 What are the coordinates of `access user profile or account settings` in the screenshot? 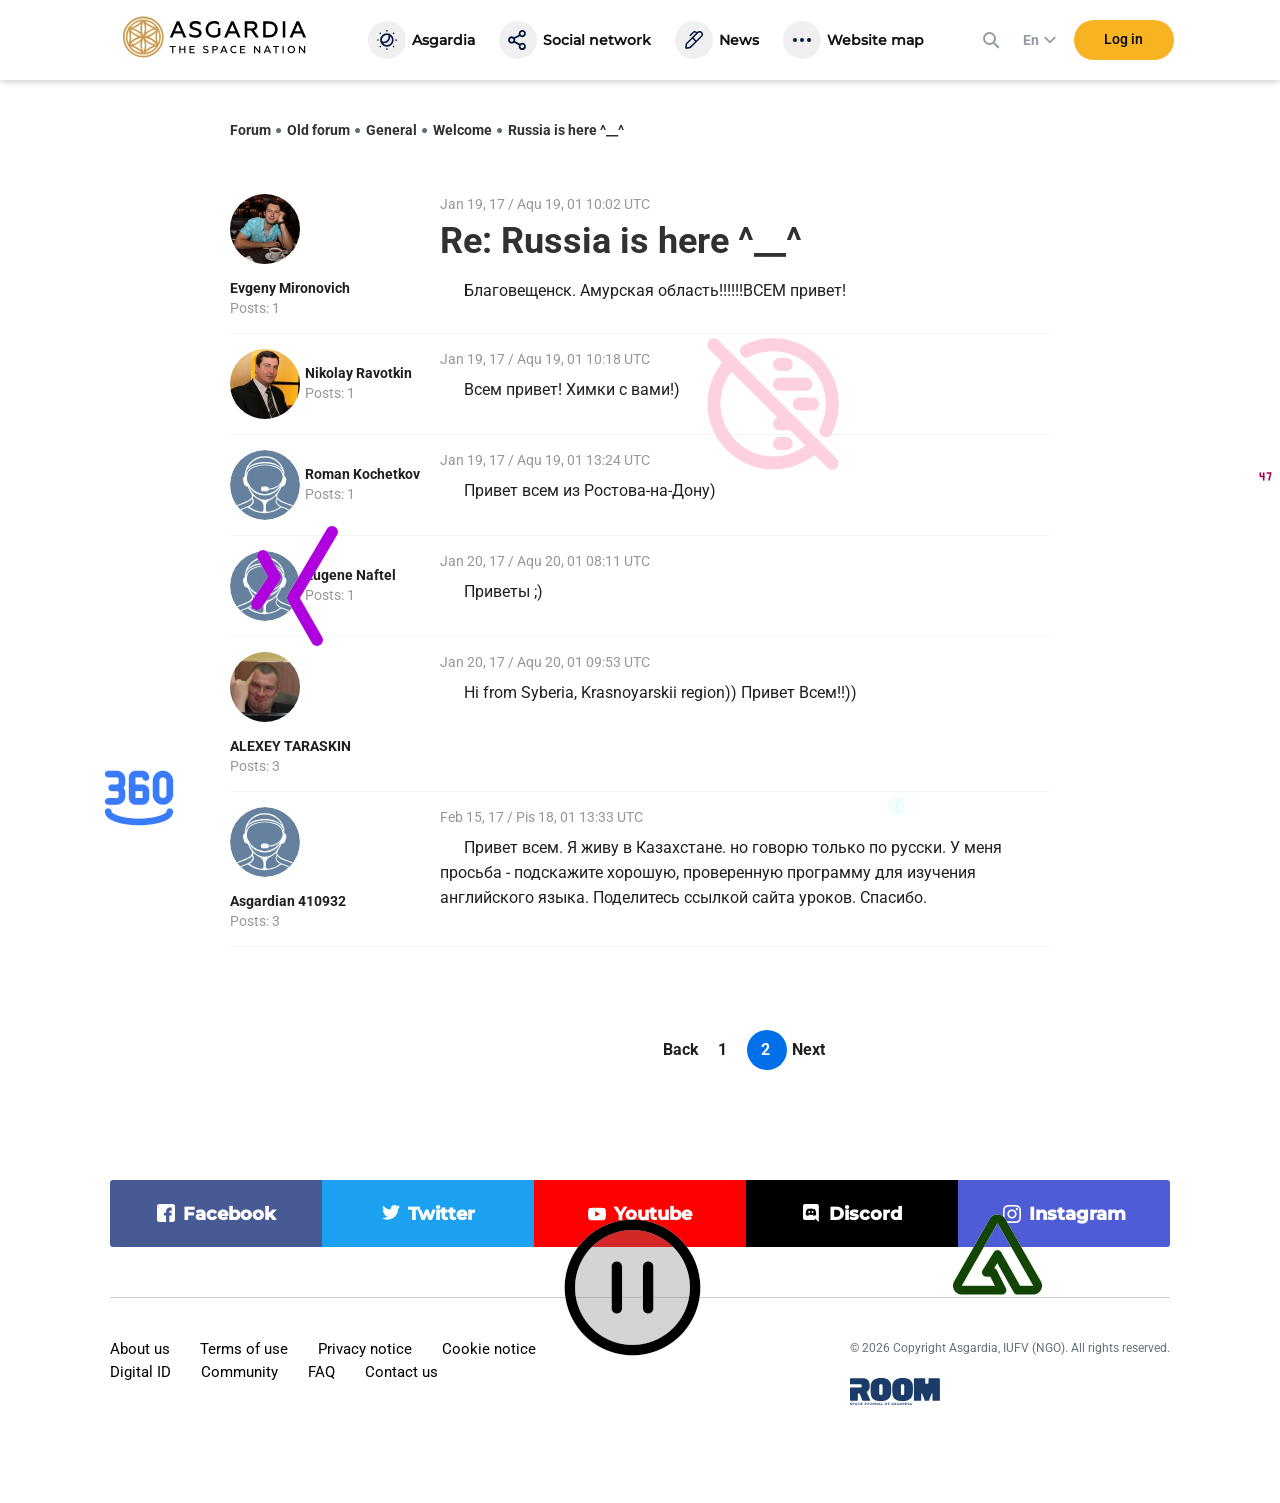 It's located at (896, 806).